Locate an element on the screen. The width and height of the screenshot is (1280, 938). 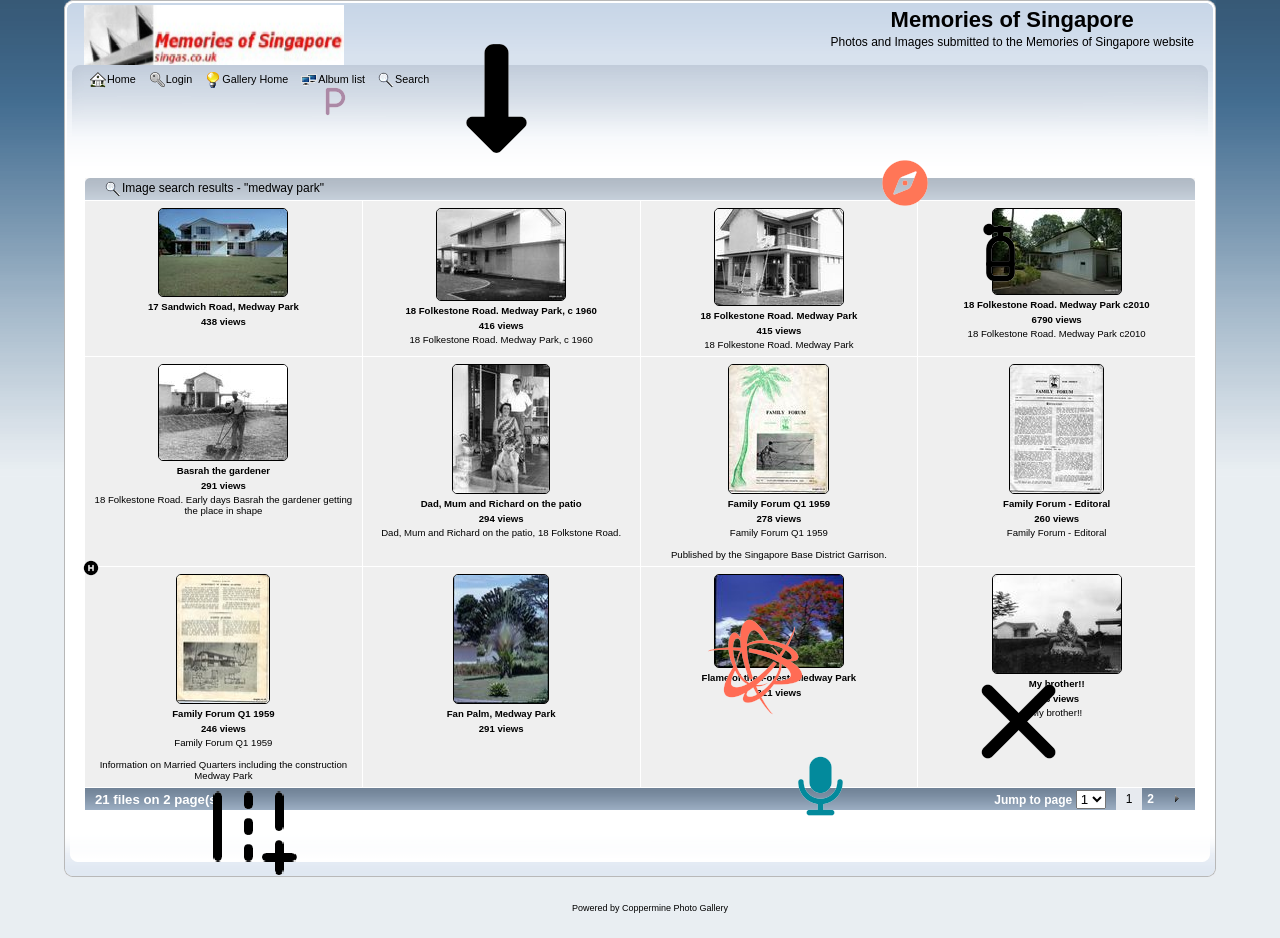
launch Battle.net gaming platform is located at coordinates (755, 667).